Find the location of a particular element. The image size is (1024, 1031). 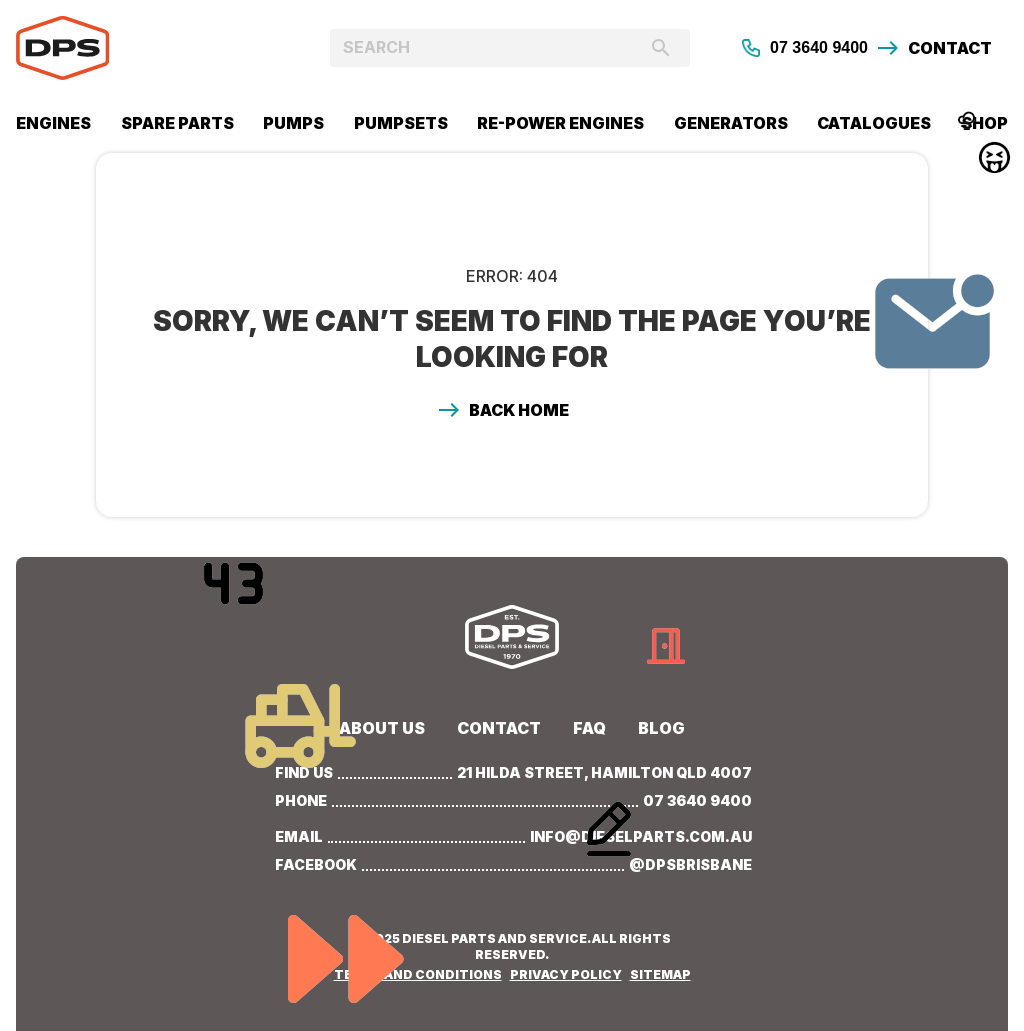

log out or exit the application is located at coordinates (666, 646).